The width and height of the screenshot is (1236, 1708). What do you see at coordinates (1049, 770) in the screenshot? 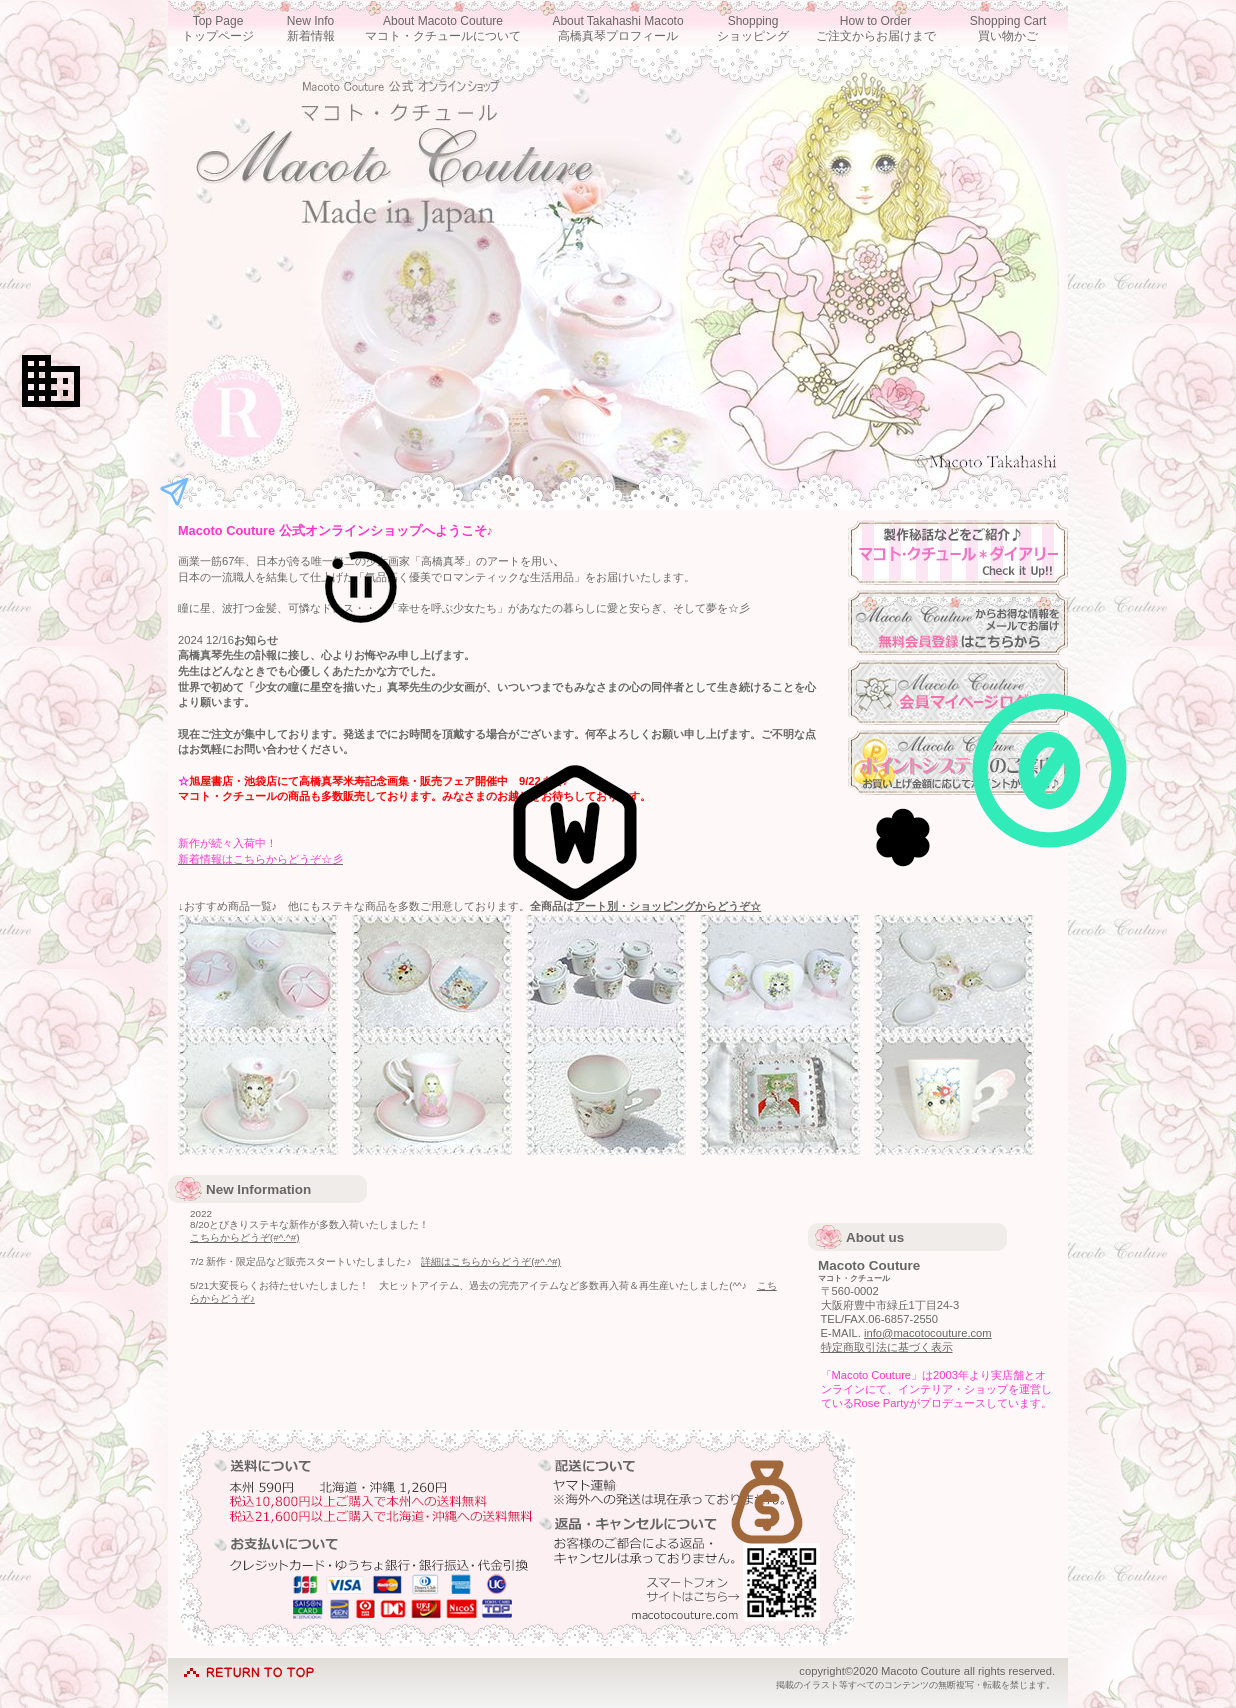
I see `indicates content is public domain (CC0 license)` at bounding box center [1049, 770].